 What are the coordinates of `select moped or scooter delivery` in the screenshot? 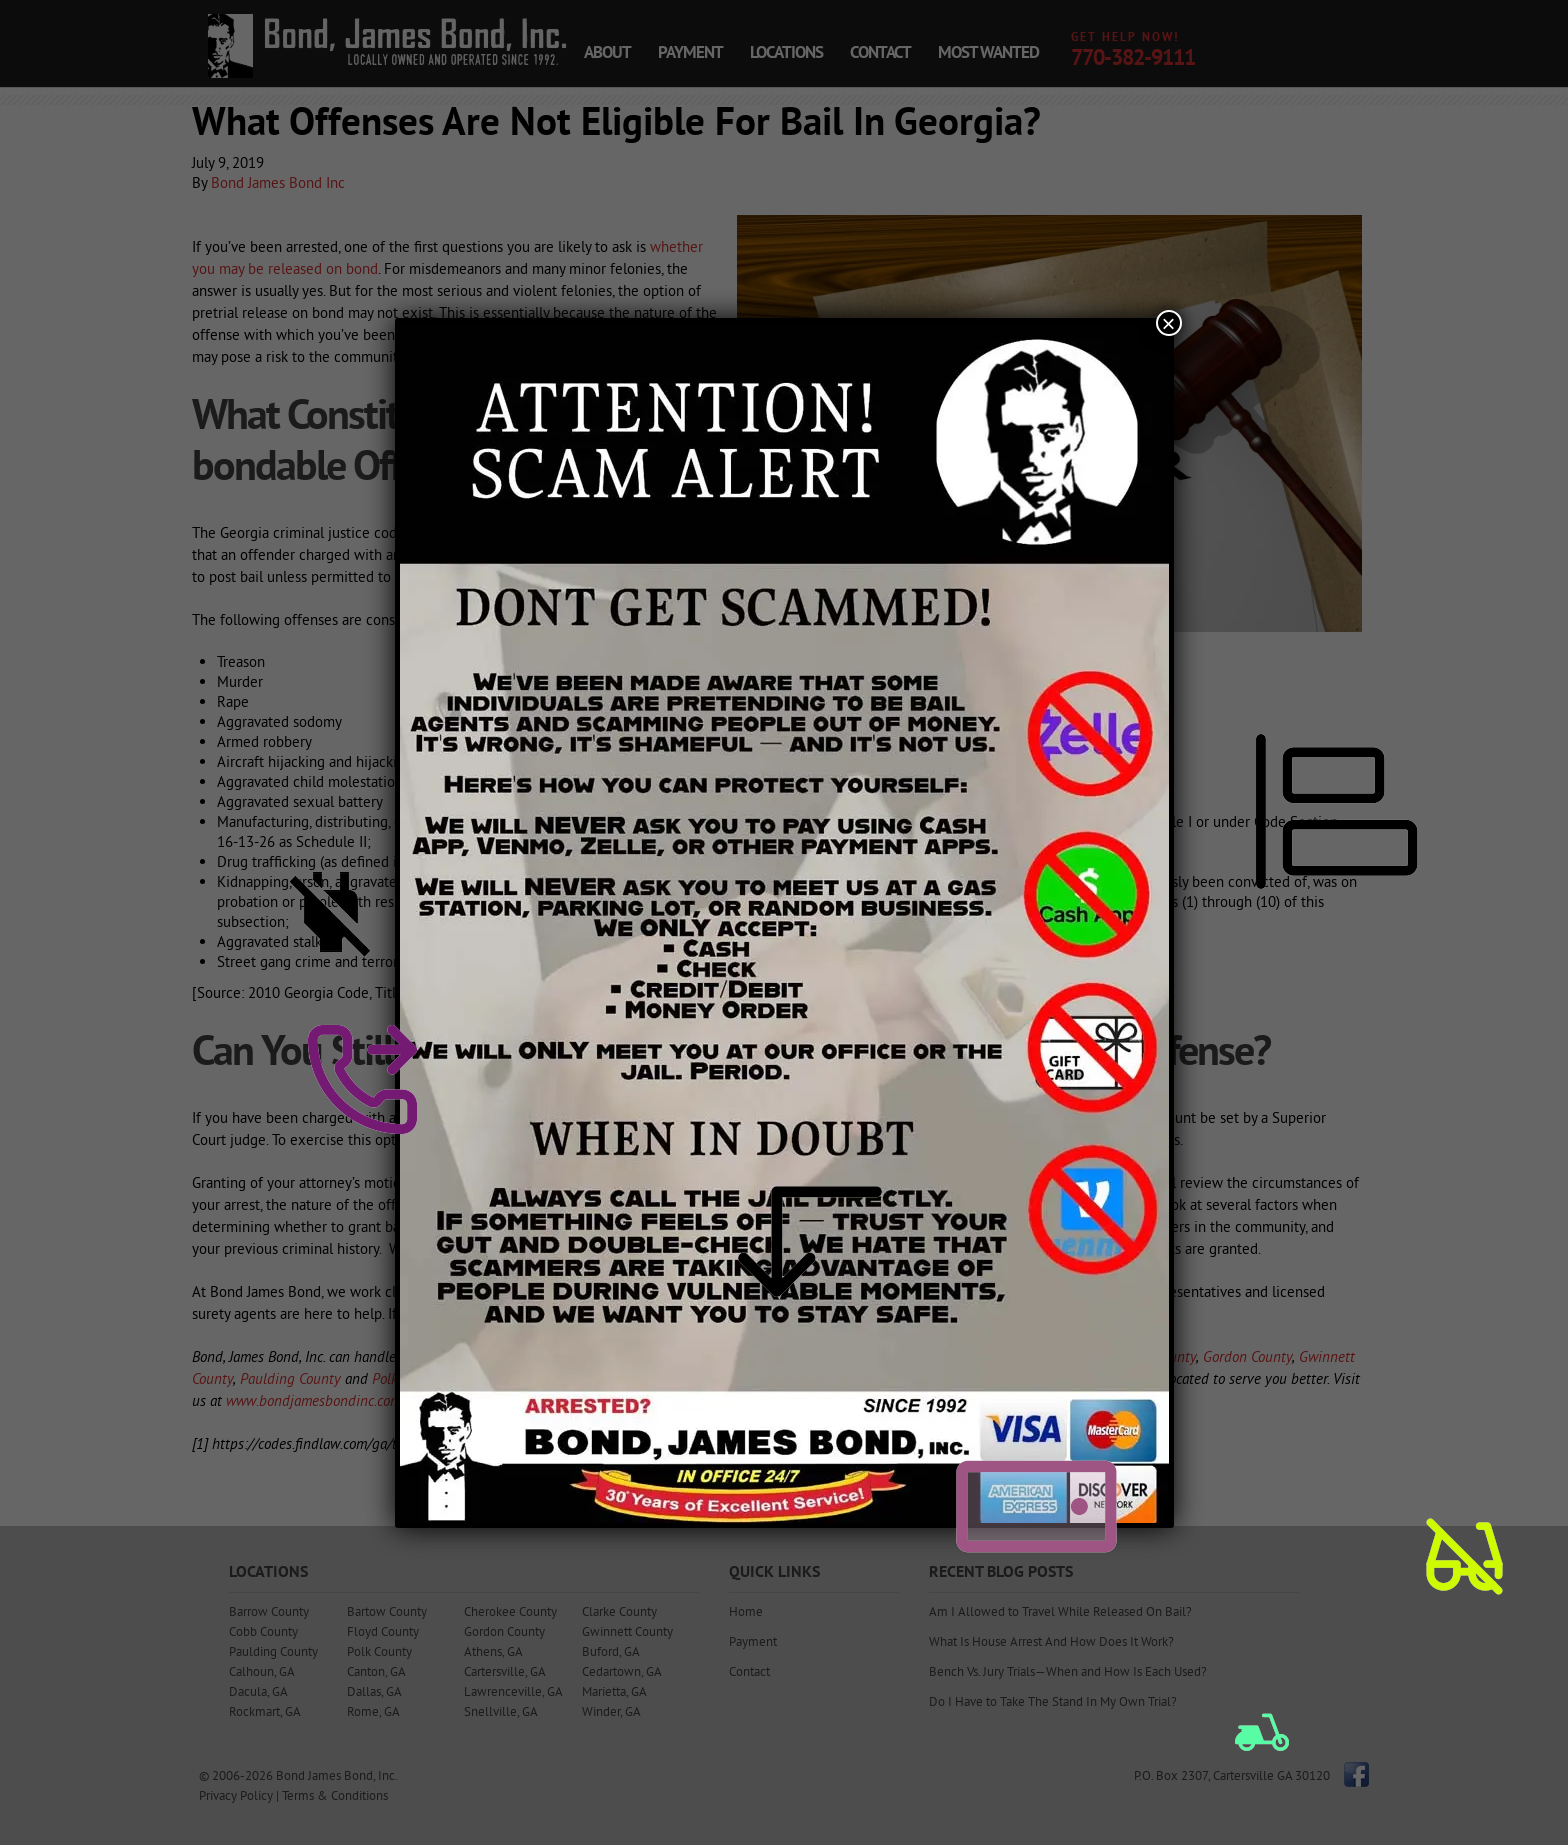 It's located at (1262, 1734).